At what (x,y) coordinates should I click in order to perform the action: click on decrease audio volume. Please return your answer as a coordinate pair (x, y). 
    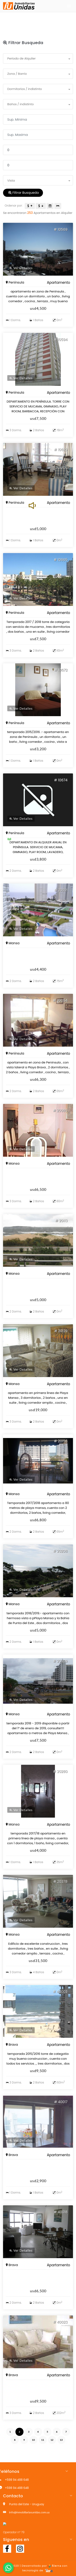
    Looking at the image, I should click on (32, 506).